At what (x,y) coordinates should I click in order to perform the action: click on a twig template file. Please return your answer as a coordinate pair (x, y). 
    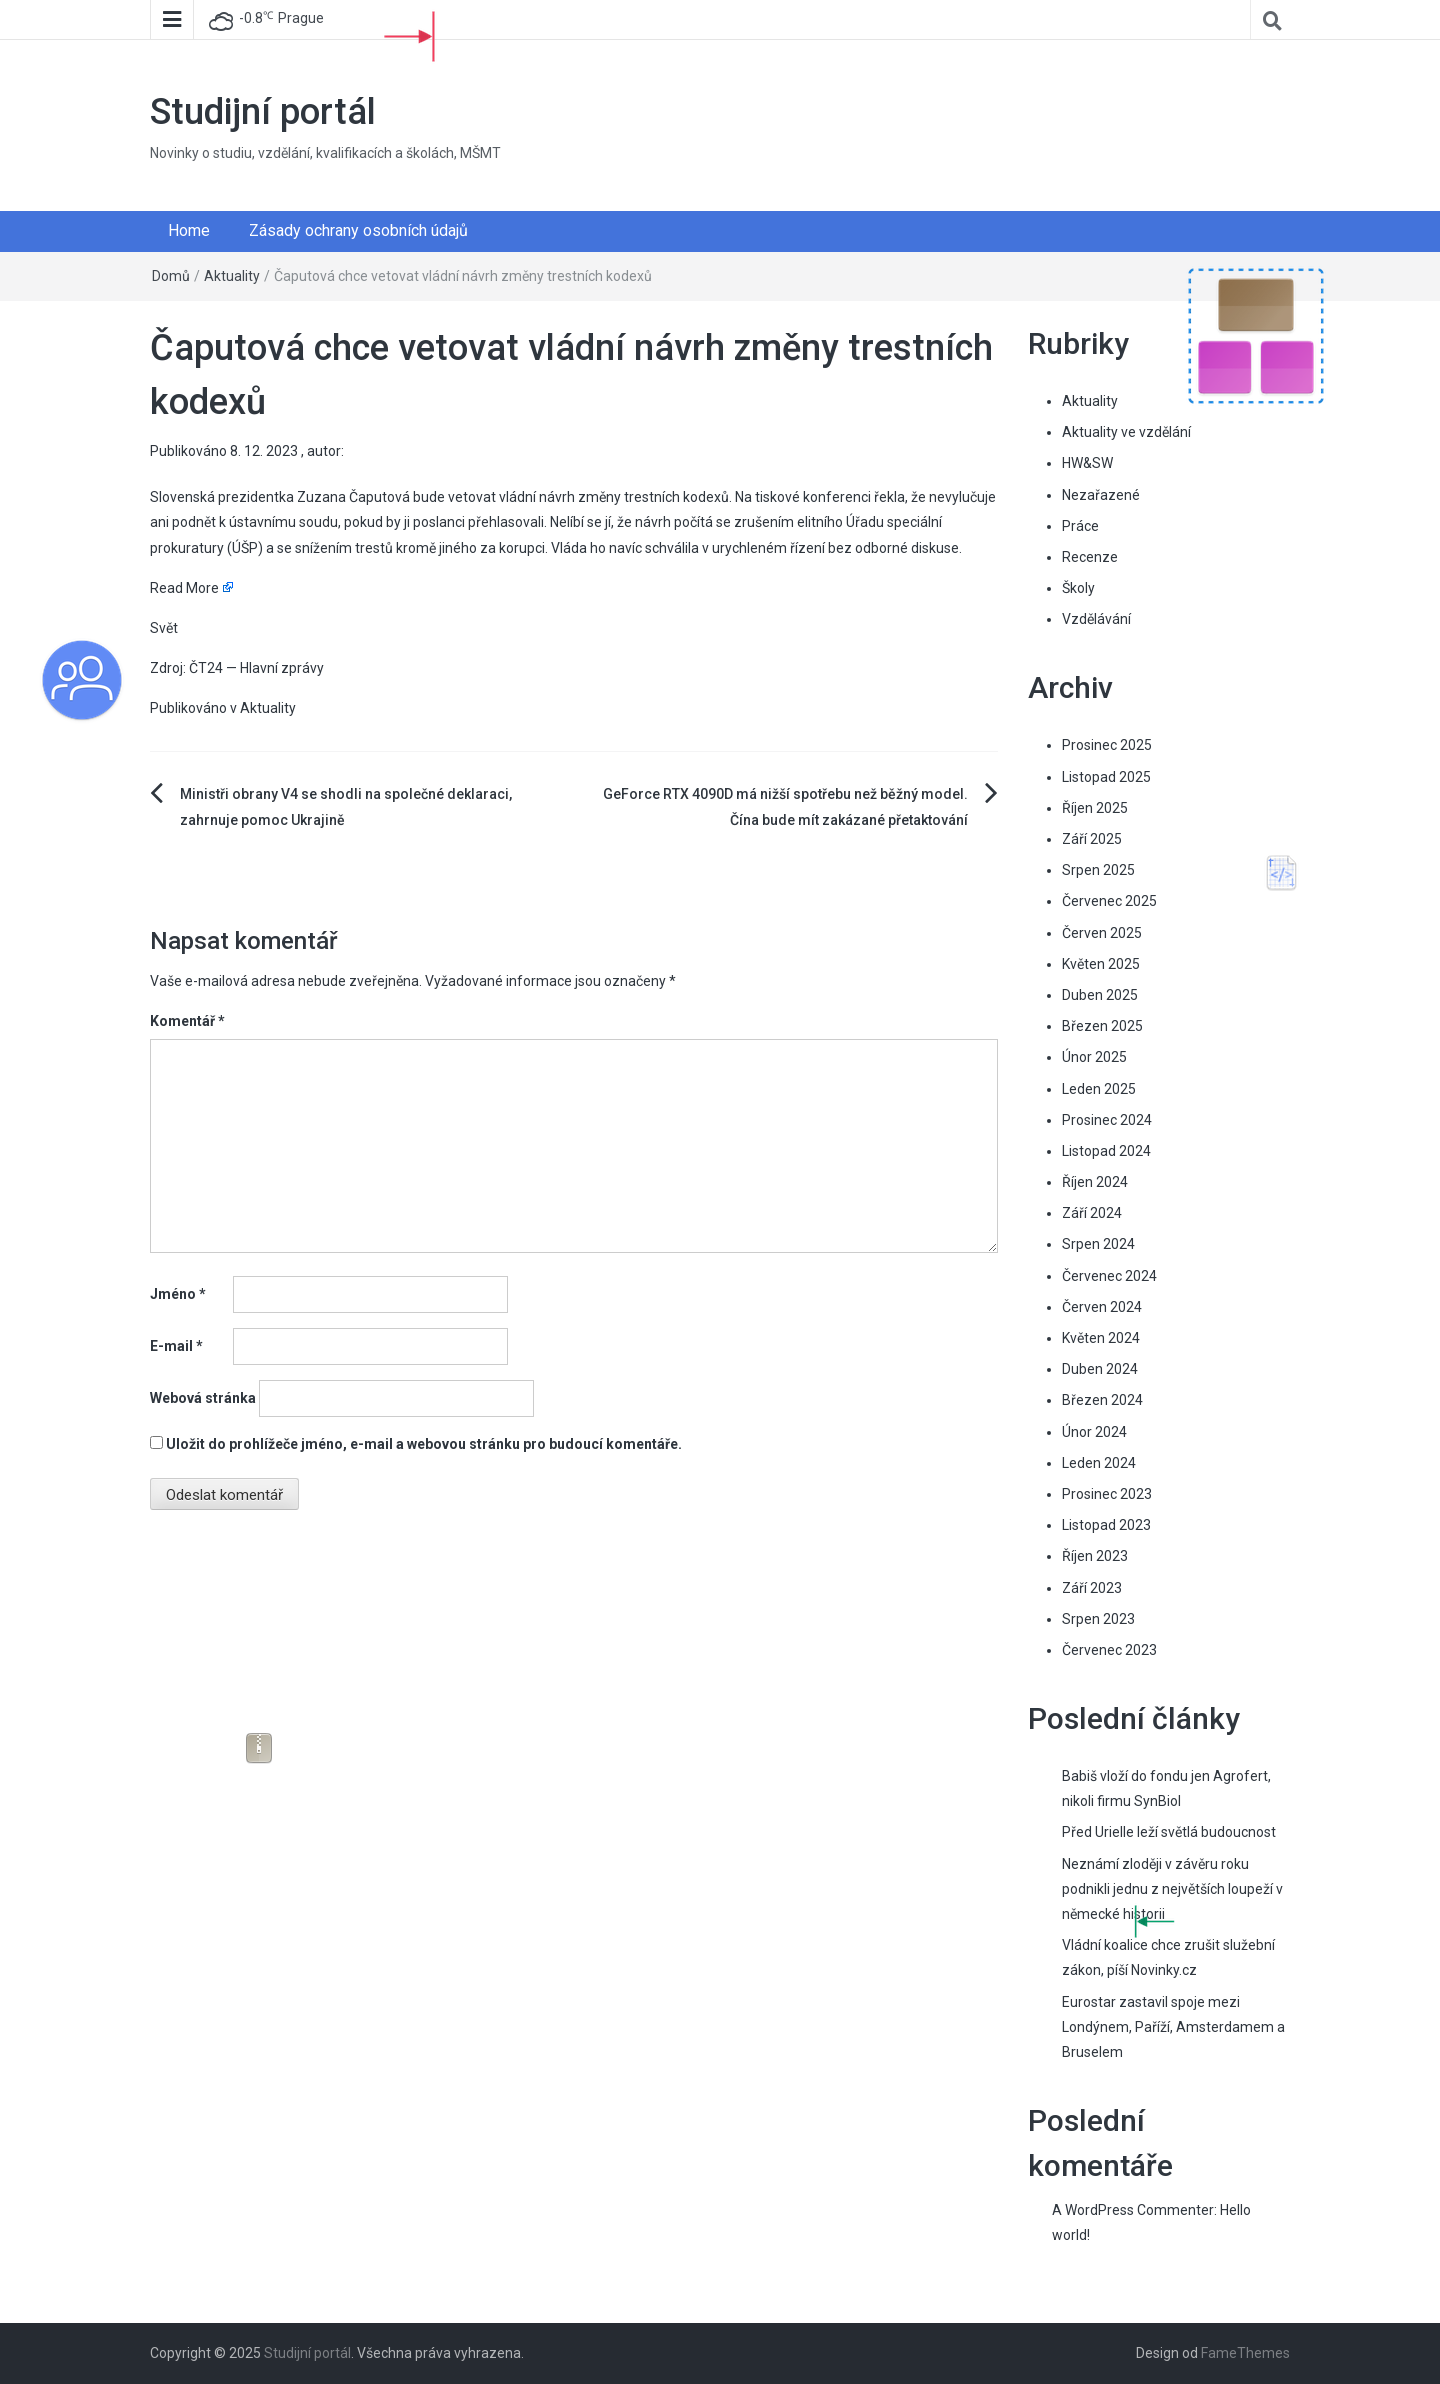
    Looking at the image, I should click on (1281, 872).